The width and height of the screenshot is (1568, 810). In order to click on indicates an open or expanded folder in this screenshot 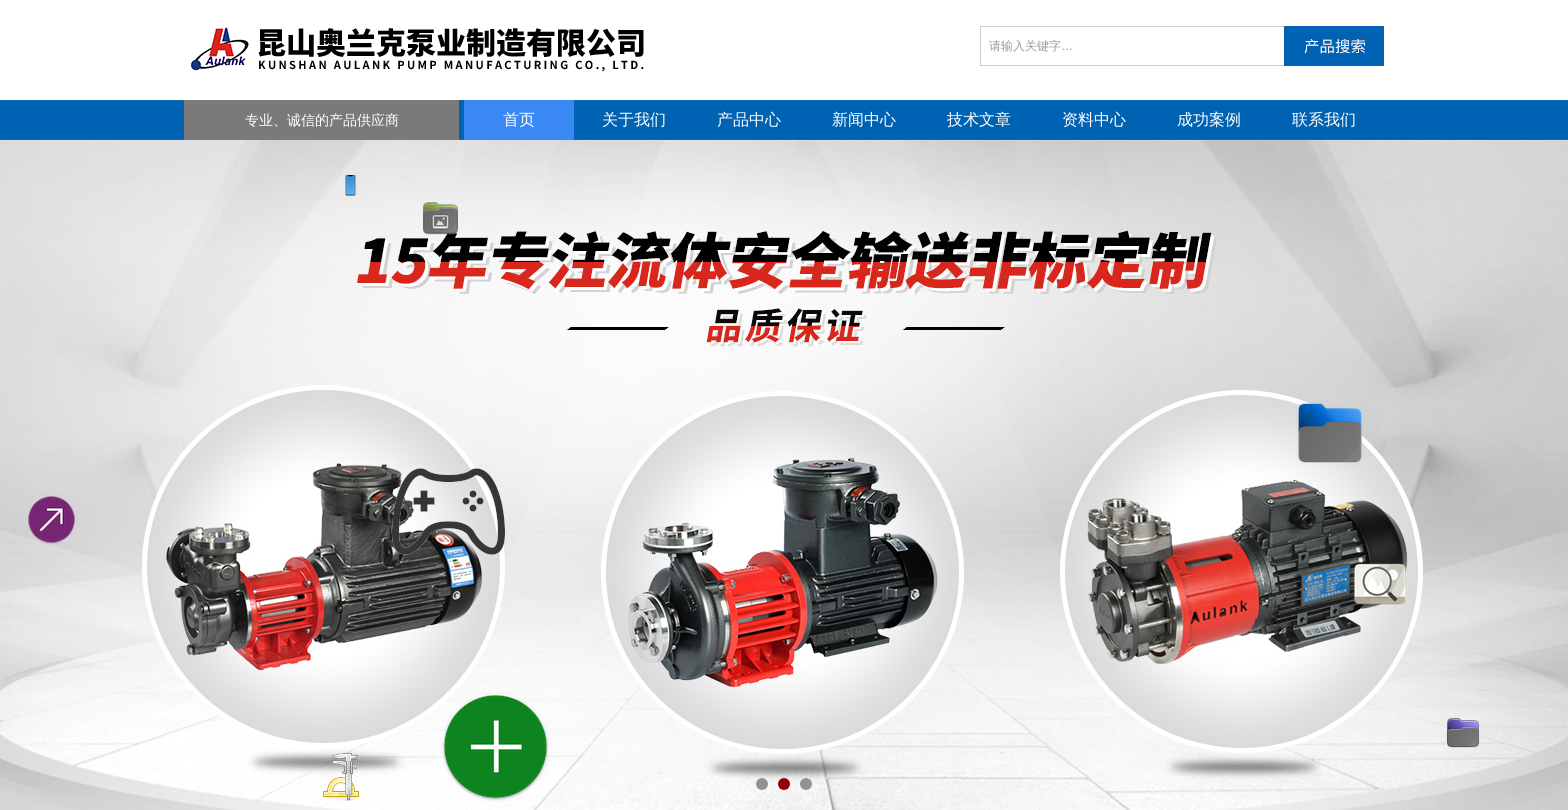, I will do `click(1463, 732)`.